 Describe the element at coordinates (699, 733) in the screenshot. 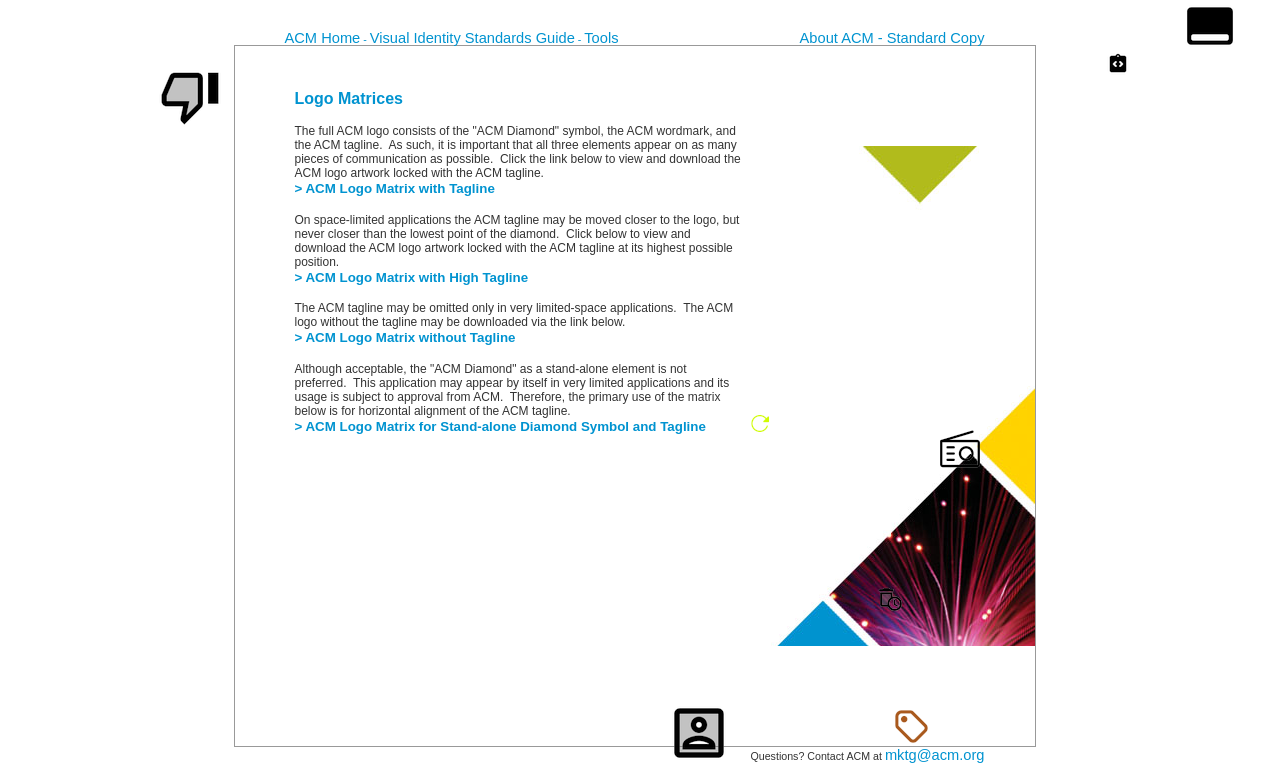

I see `access your account or profile settings` at that location.